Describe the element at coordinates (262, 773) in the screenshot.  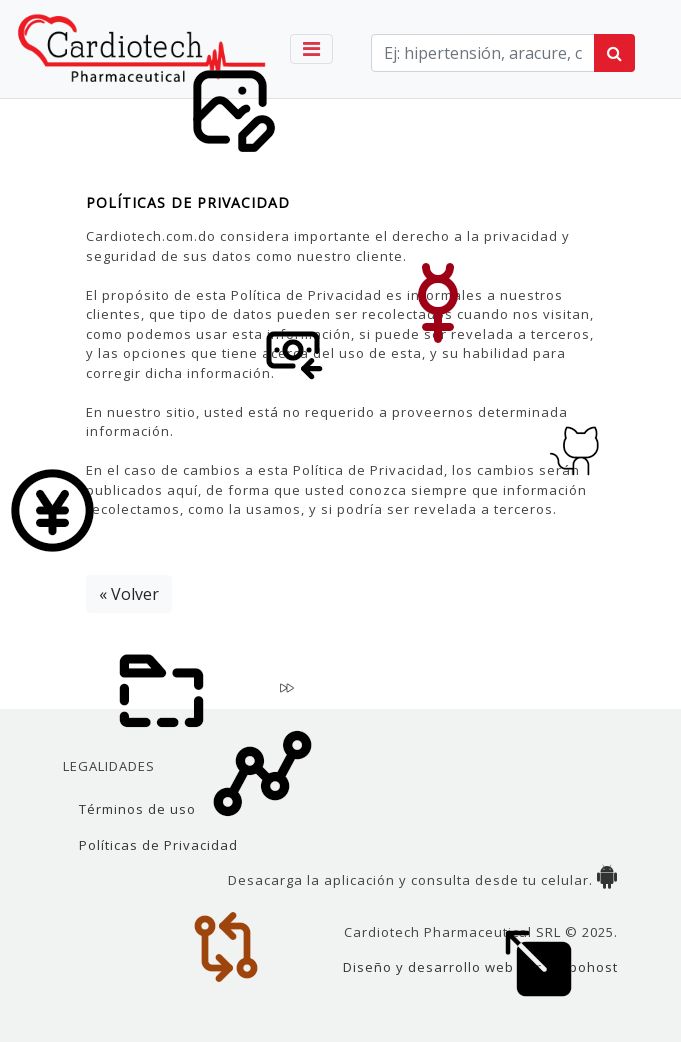
I see `view connected data points or nodes` at that location.